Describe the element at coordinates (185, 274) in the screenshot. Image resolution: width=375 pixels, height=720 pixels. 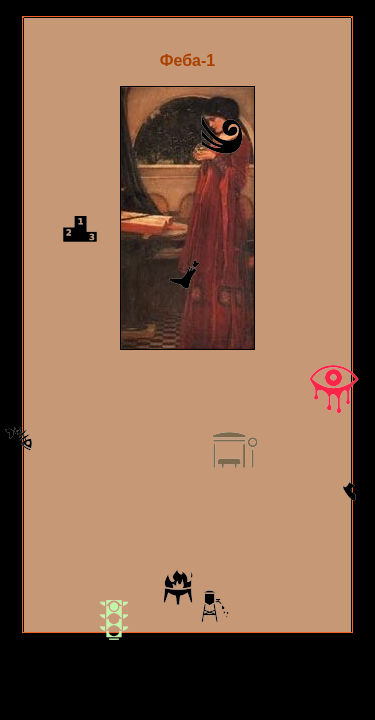
I see `indicates character injury or damage state` at that location.